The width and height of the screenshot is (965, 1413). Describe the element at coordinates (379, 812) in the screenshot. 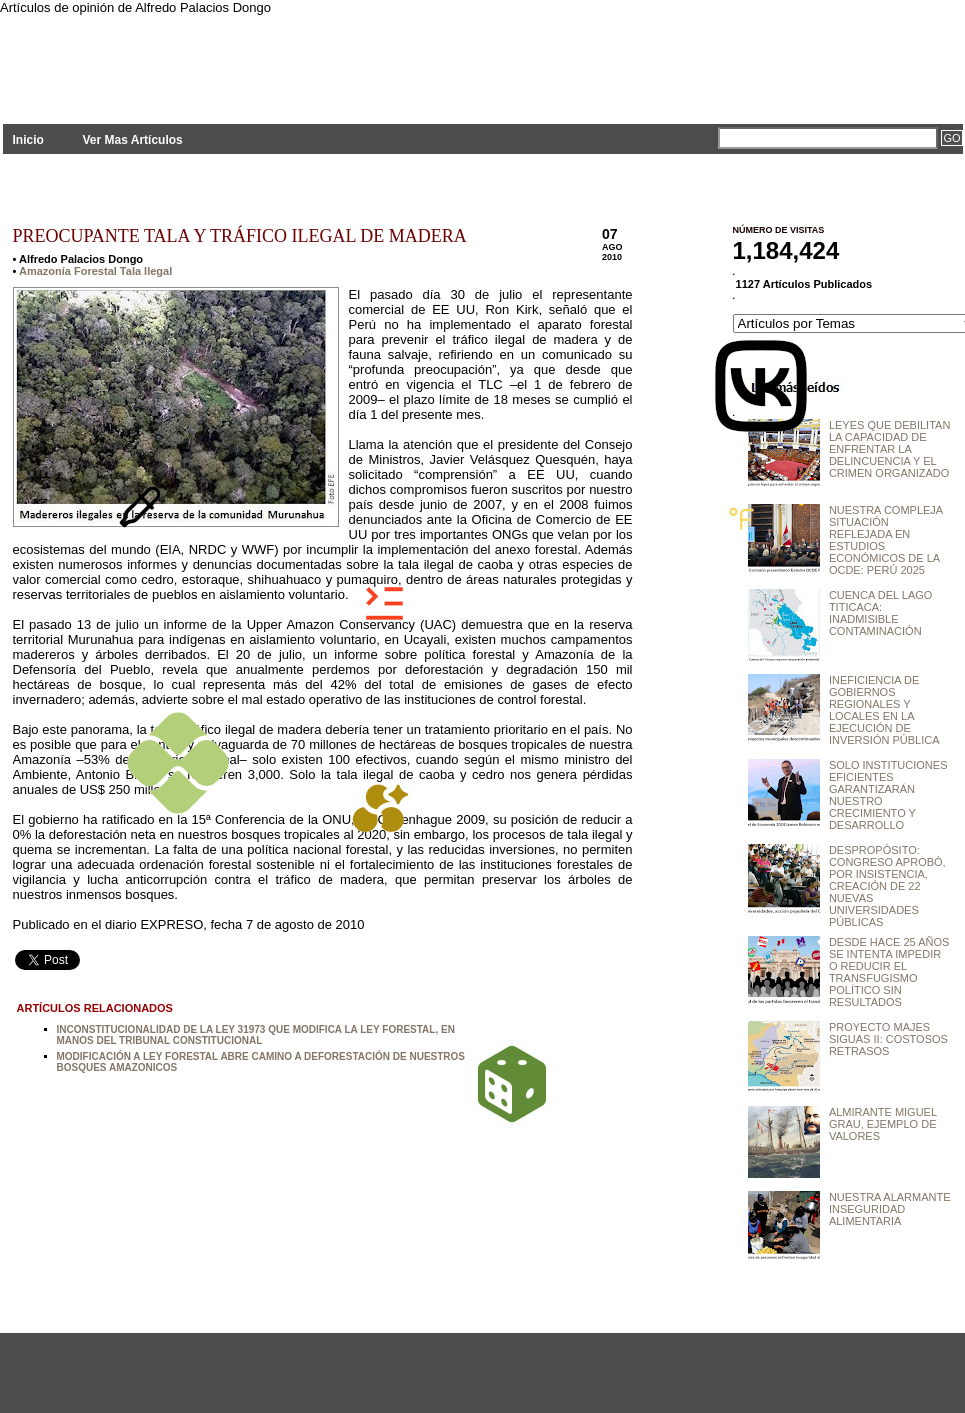

I see `apply AI-powered color filters to an image` at that location.